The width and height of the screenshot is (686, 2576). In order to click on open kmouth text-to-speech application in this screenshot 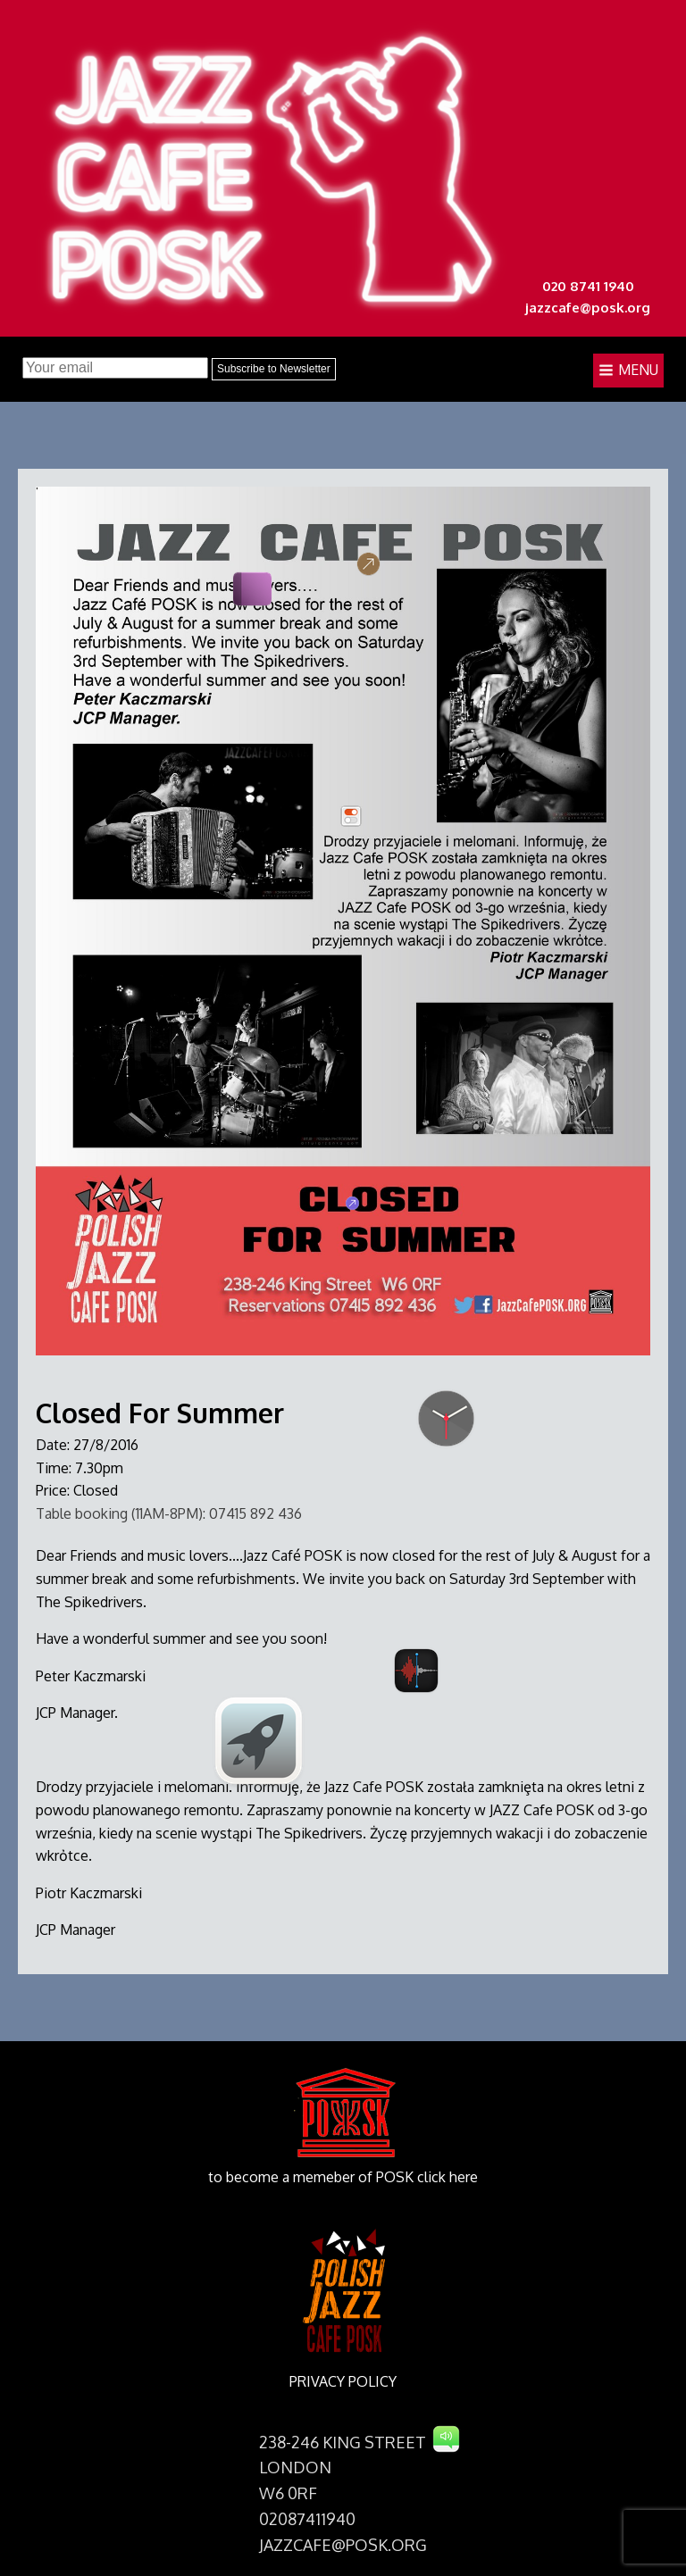, I will do `click(446, 2438)`.